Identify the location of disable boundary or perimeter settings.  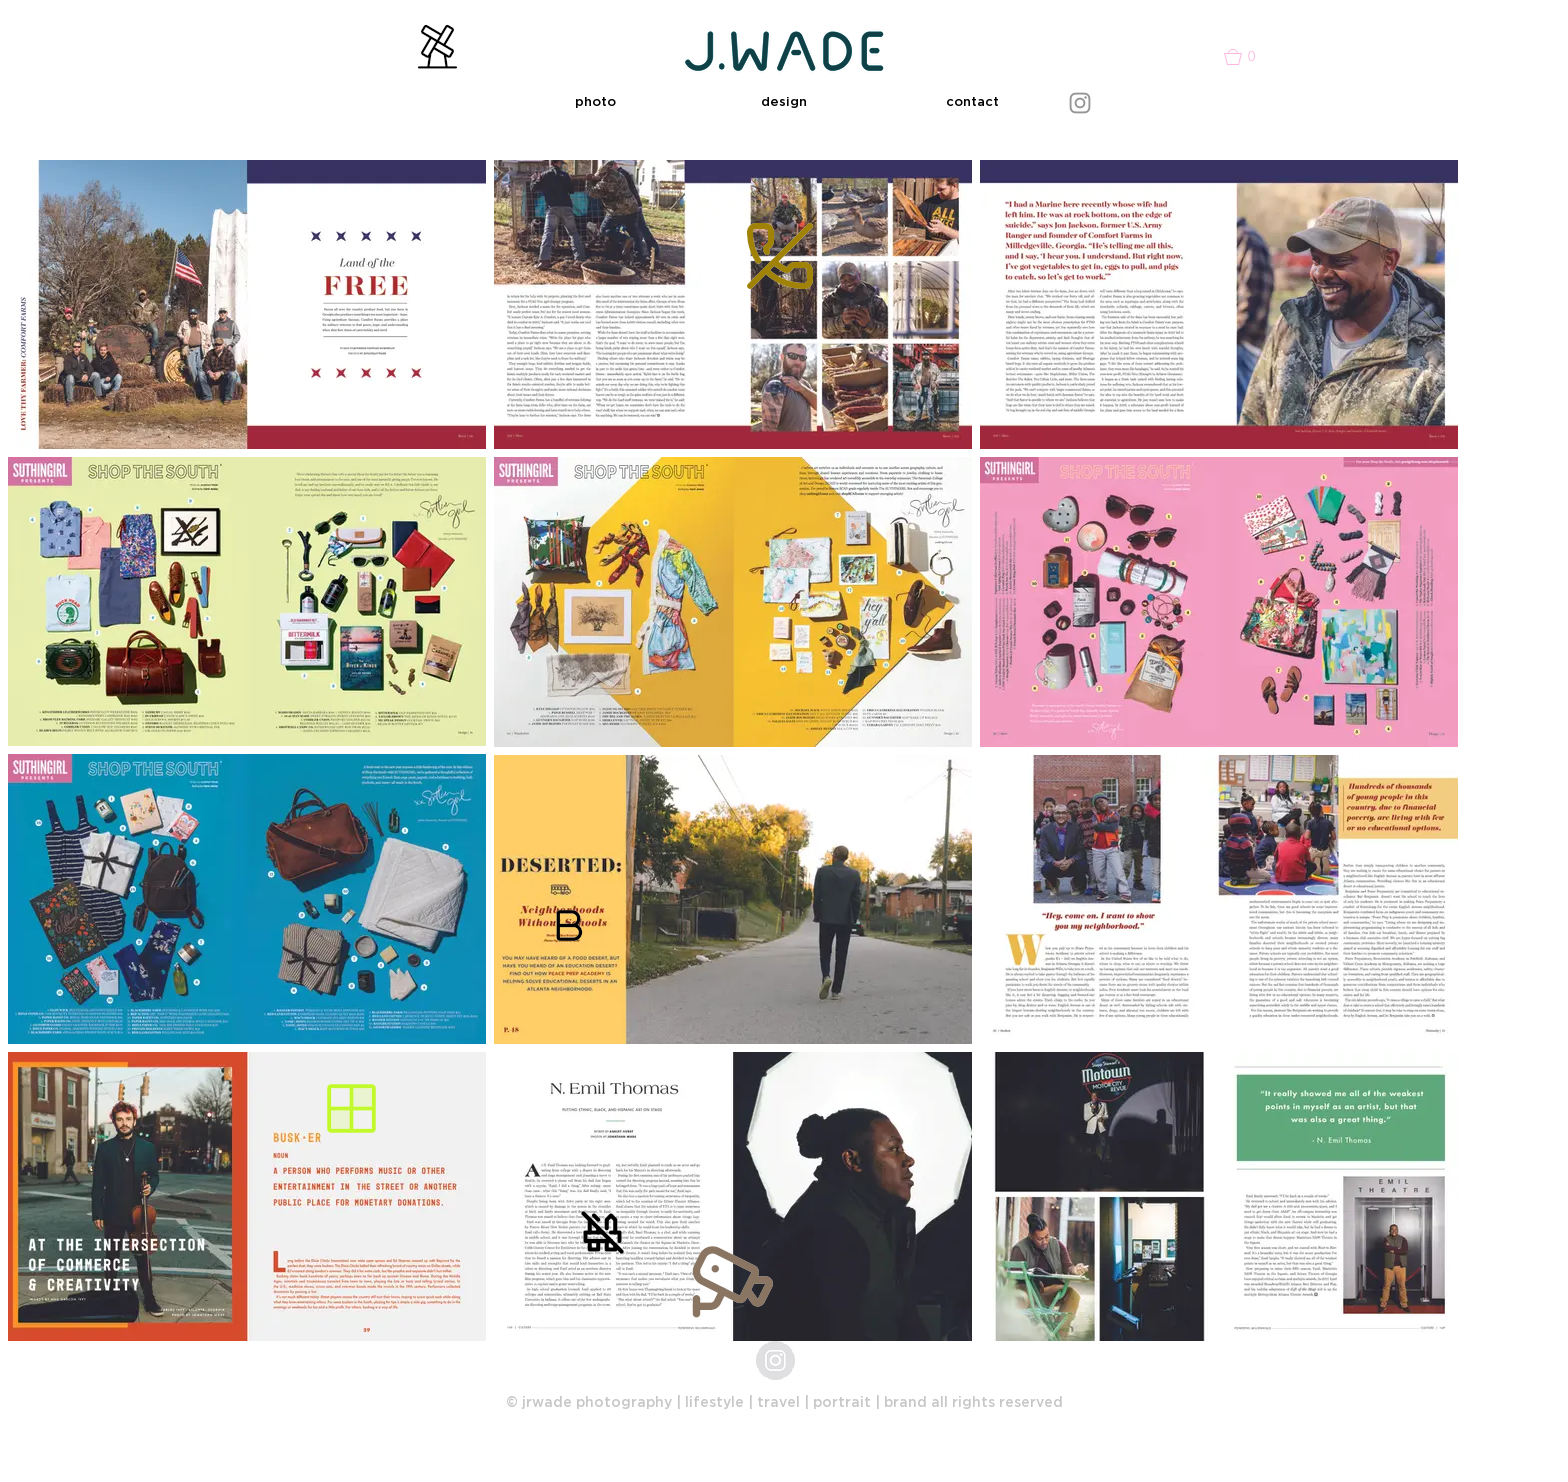
(602, 1232).